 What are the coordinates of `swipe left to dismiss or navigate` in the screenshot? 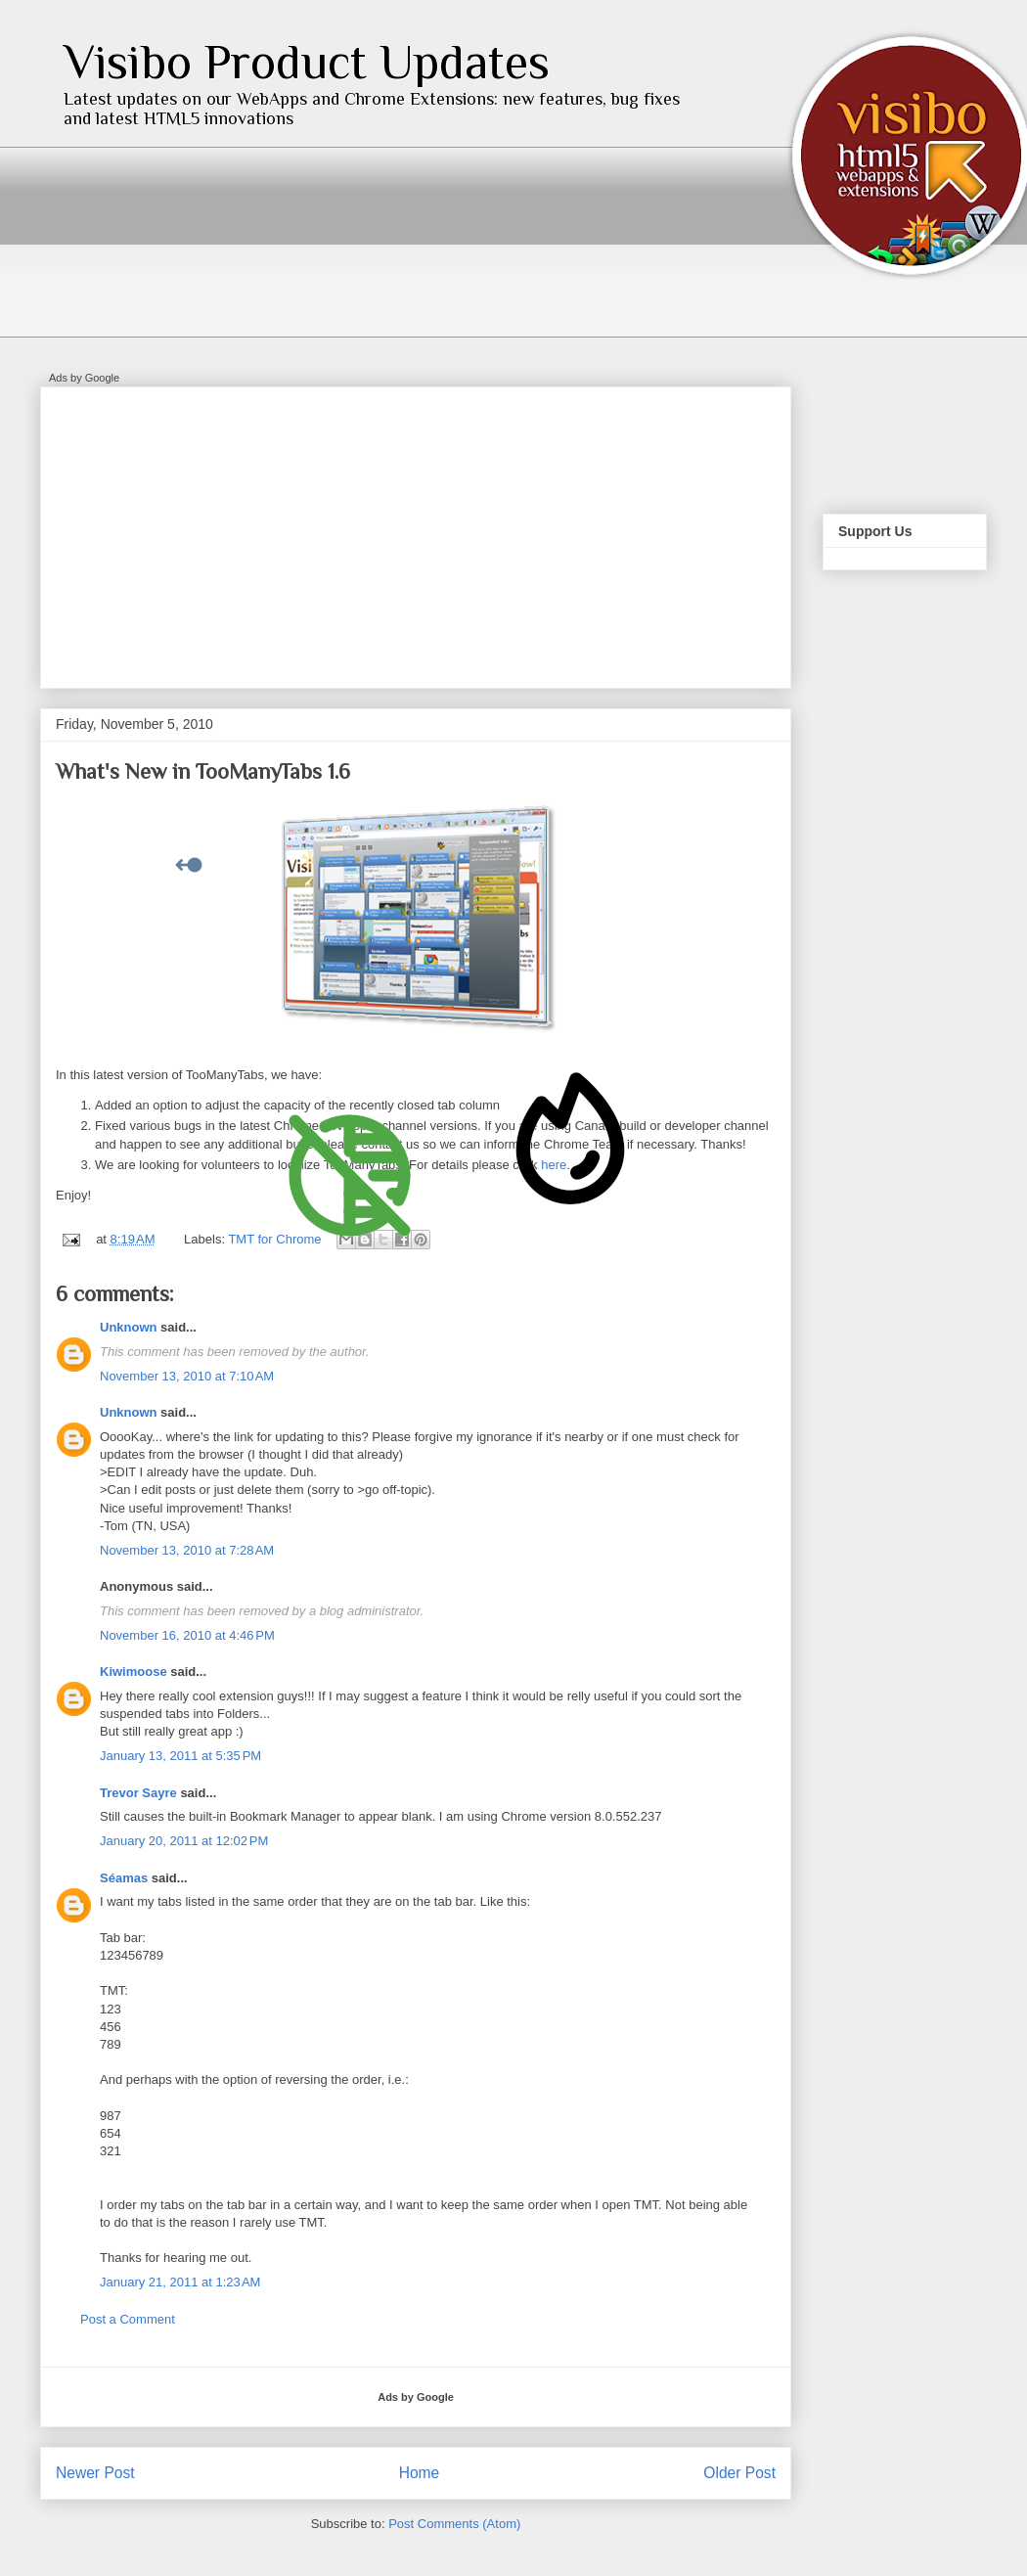 It's located at (189, 865).